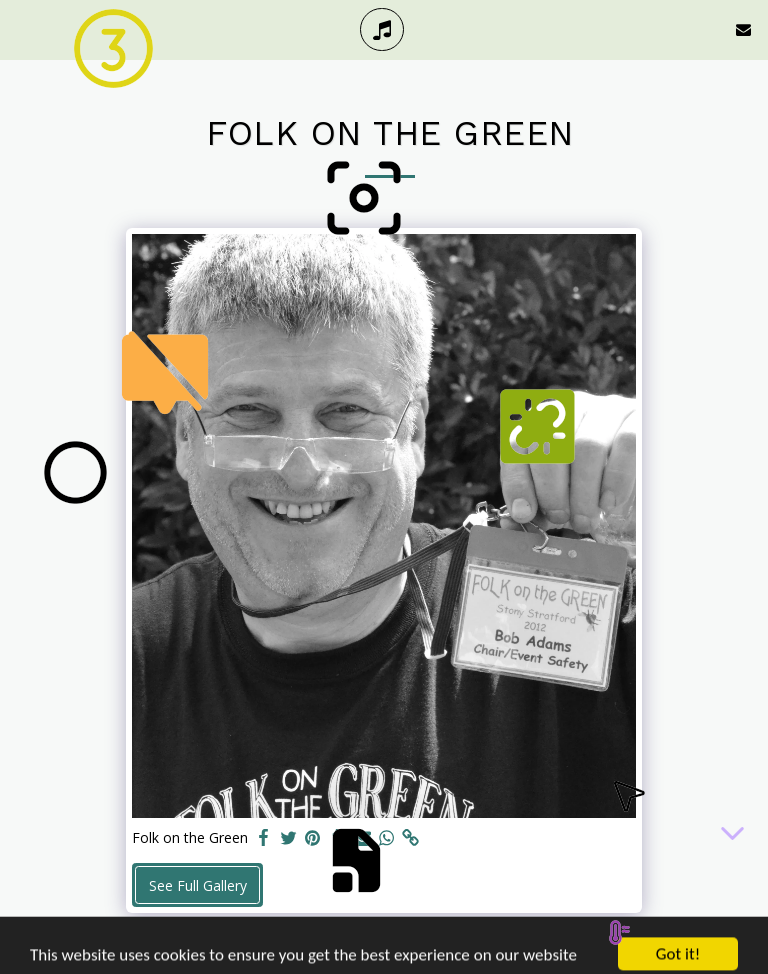  What do you see at coordinates (732, 833) in the screenshot?
I see `expand a dropdown menu or collapsed section` at bounding box center [732, 833].